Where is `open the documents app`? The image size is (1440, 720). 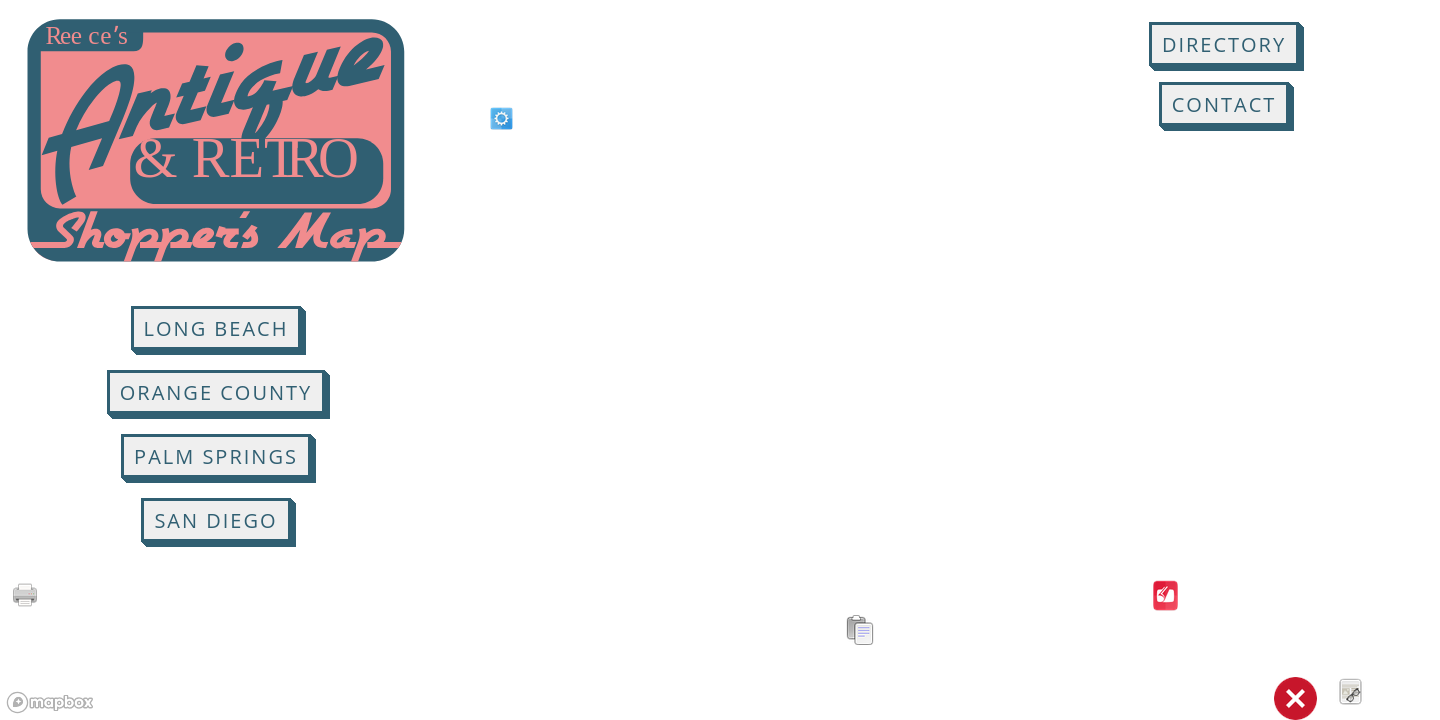
open the documents app is located at coordinates (1350, 691).